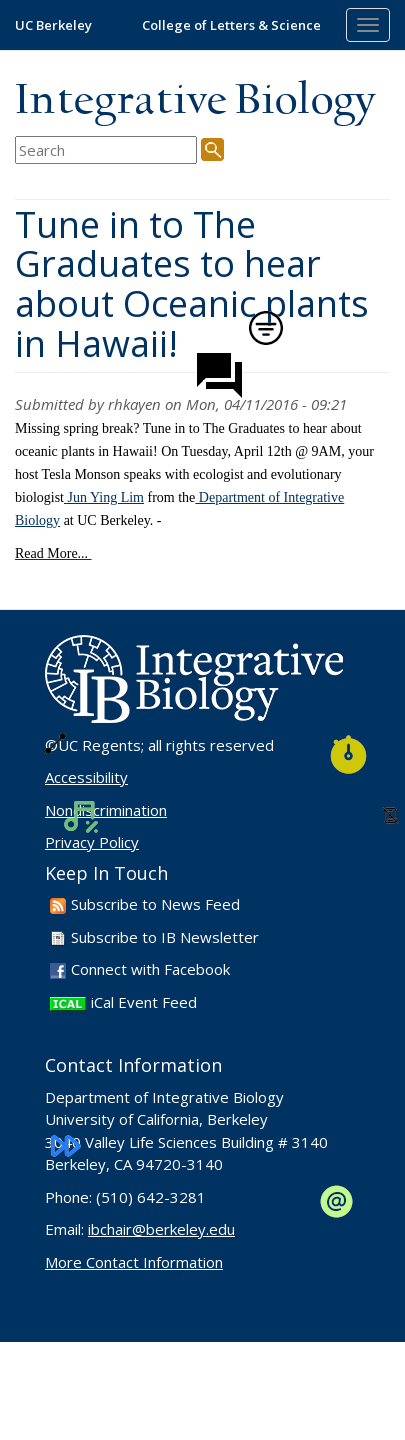 This screenshot has height=1440, width=405. I want to click on disable or hide identification badge, so click(390, 815).